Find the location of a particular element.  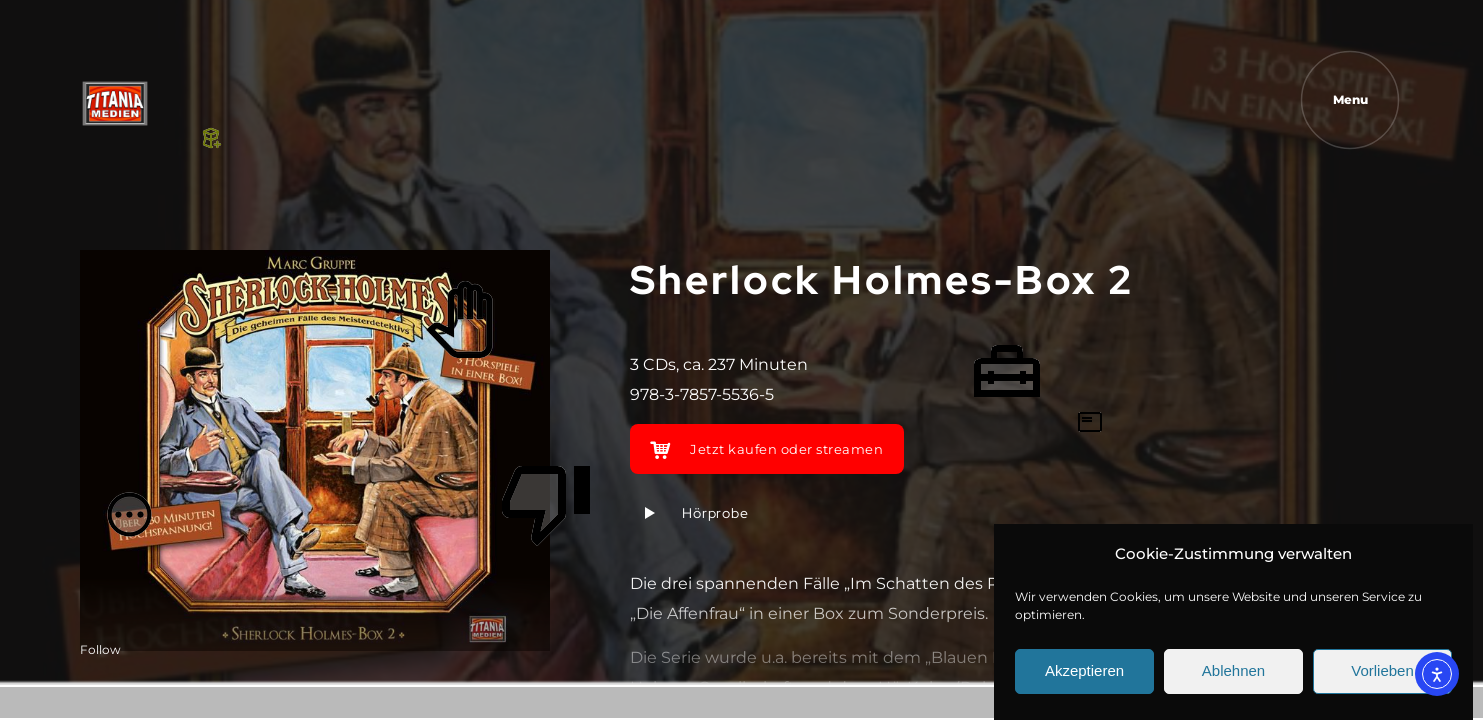

stop or pause an action is located at coordinates (460, 319).